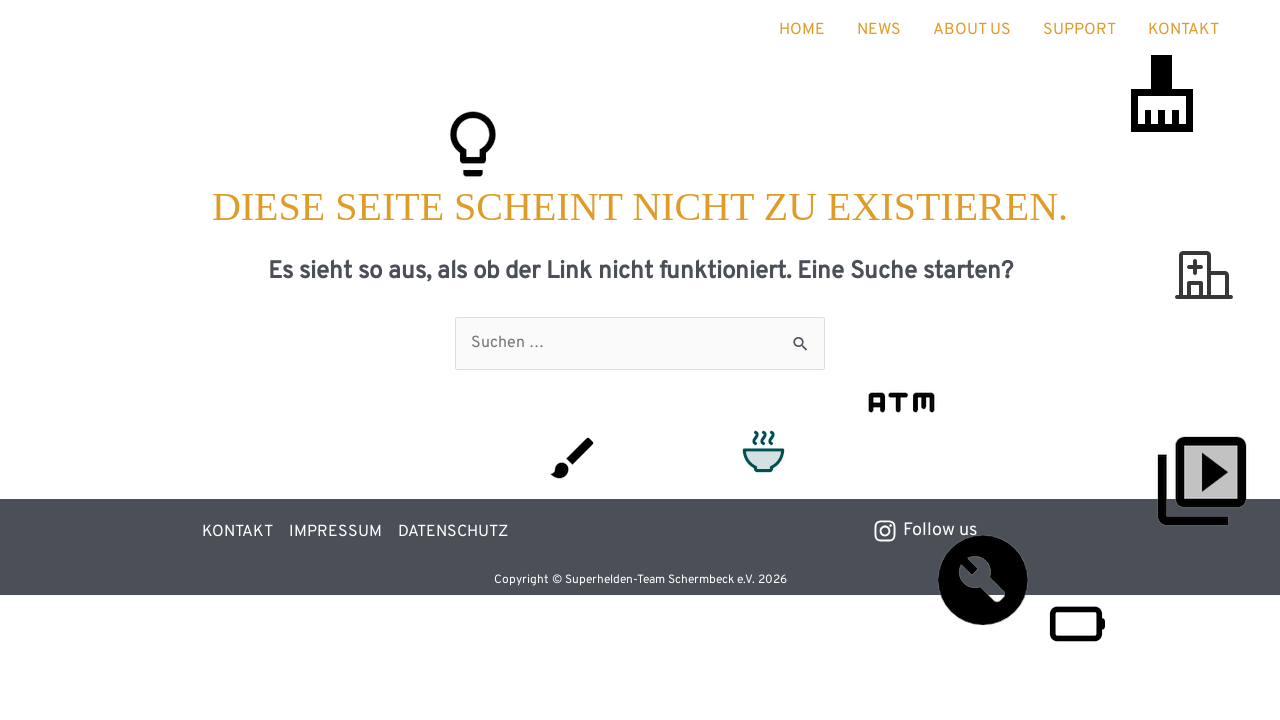 Image resolution: width=1280 pixels, height=720 pixels. What do you see at coordinates (1162, 93) in the screenshot?
I see `access cleaning or housekeeping services` at bounding box center [1162, 93].